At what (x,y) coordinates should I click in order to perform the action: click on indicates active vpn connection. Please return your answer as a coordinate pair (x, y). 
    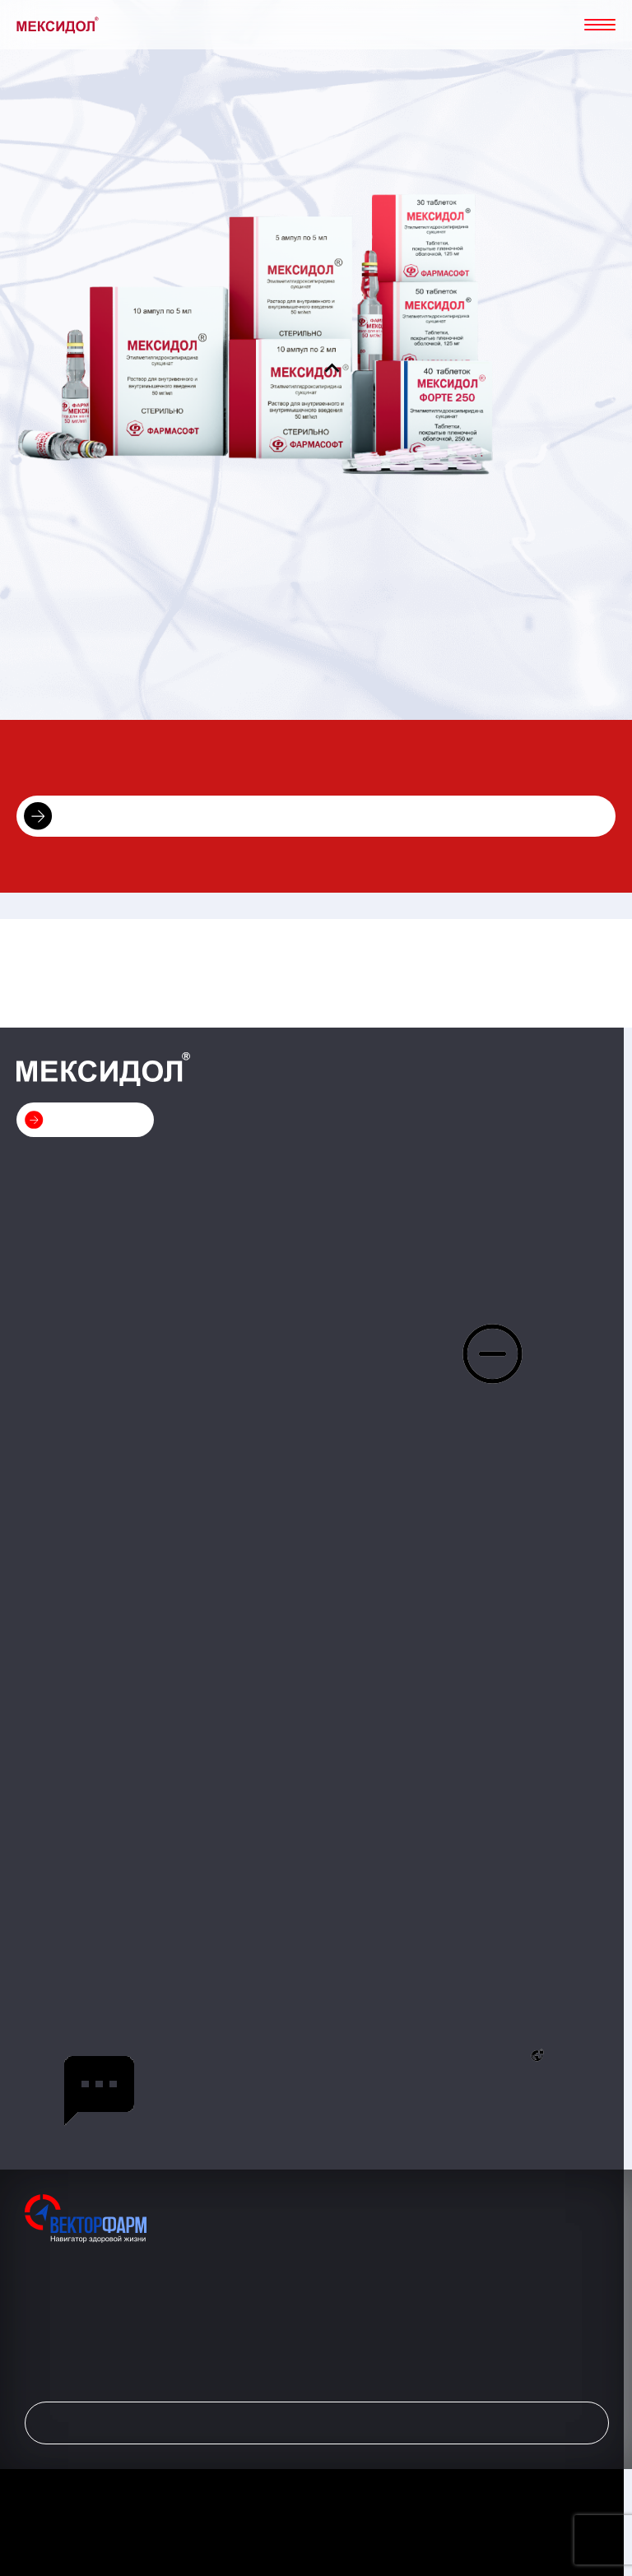
    Looking at the image, I should click on (537, 2055).